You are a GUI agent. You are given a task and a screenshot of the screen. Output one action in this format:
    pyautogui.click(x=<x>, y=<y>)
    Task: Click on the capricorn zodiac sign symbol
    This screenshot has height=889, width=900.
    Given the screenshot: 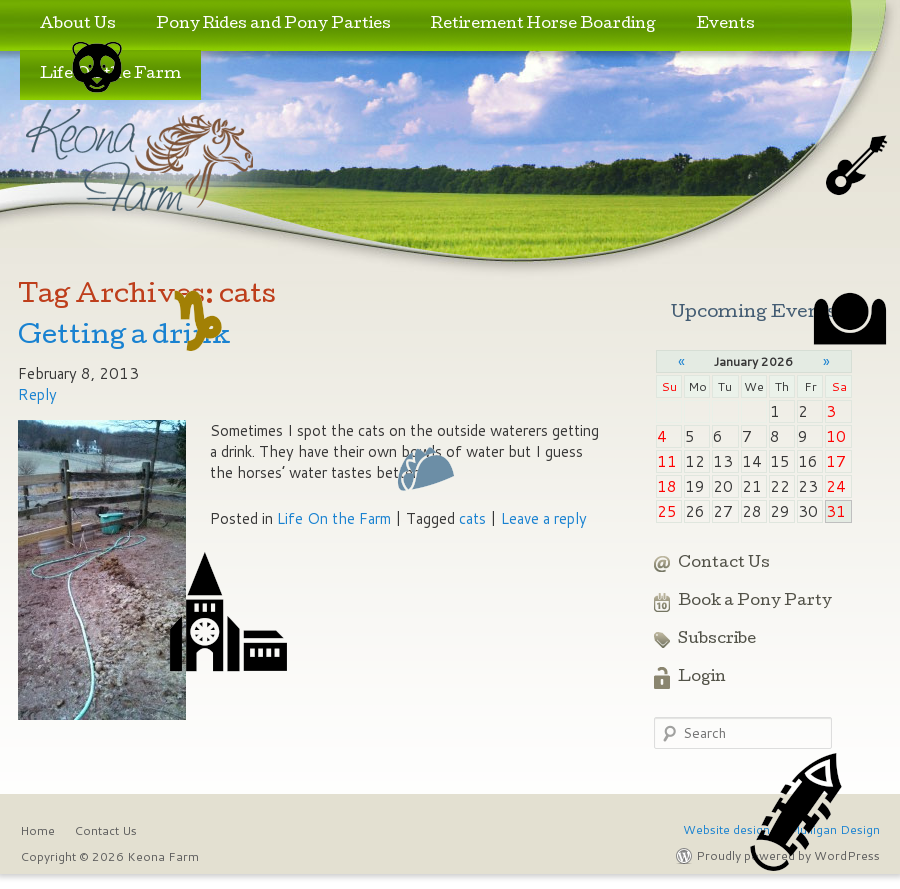 What is the action you would take?
    pyautogui.click(x=197, y=321)
    